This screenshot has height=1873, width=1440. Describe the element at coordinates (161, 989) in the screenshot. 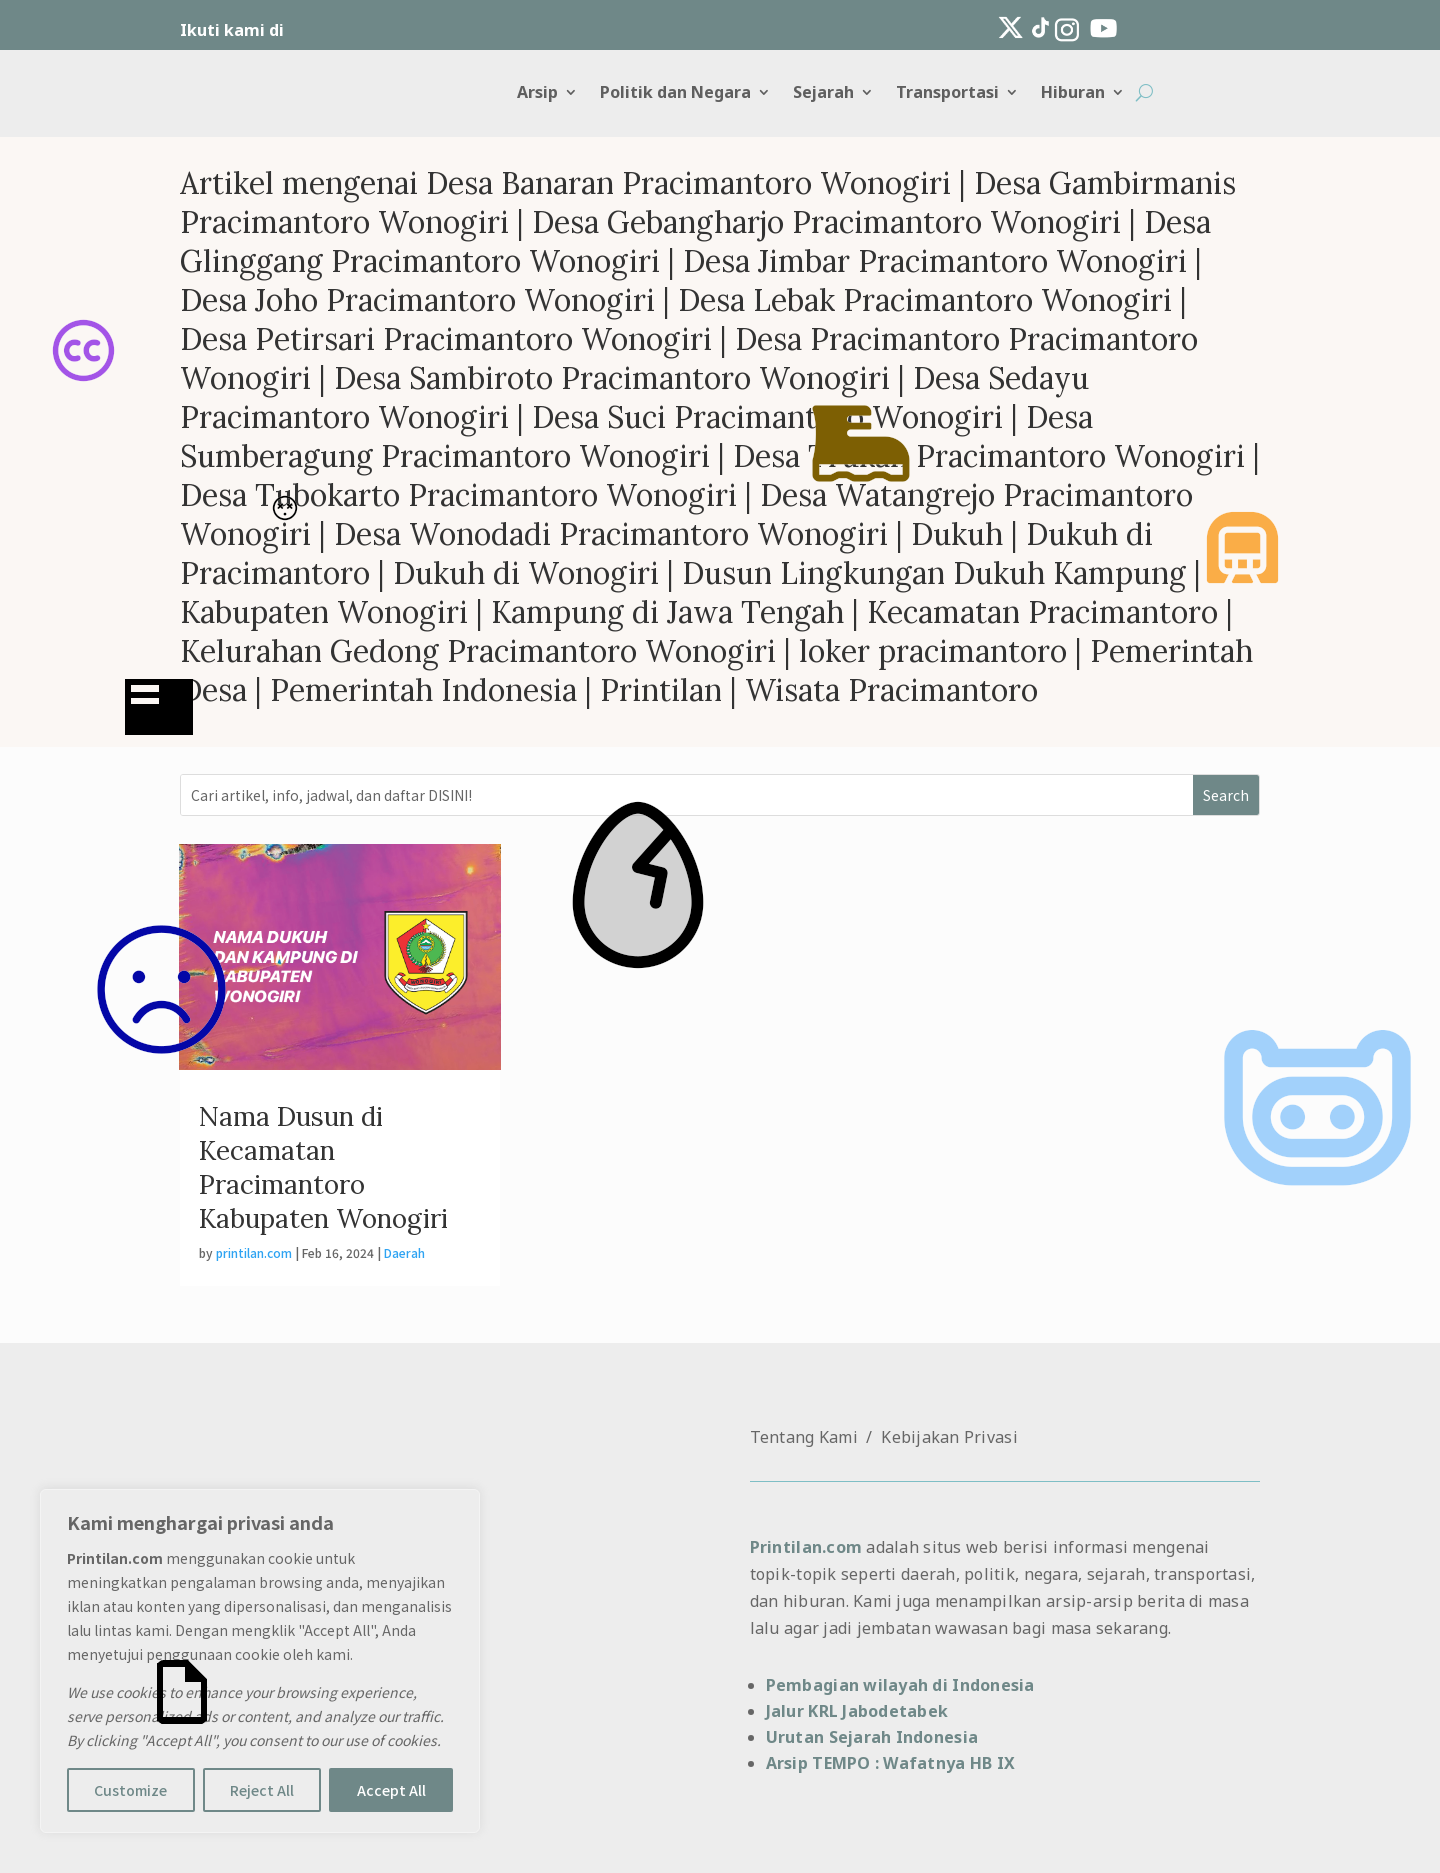

I see `indicate negative feedback or dissatisfaction` at that location.